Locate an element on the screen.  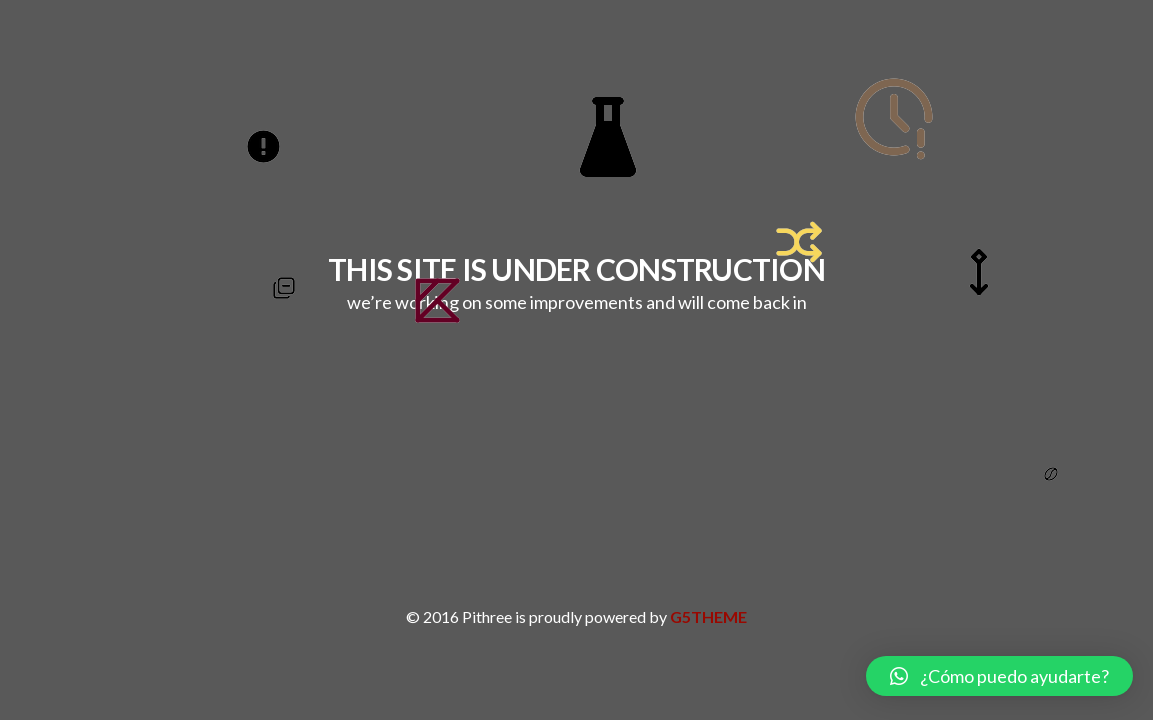
indicates an error or problem has occurred is located at coordinates (263, 146).